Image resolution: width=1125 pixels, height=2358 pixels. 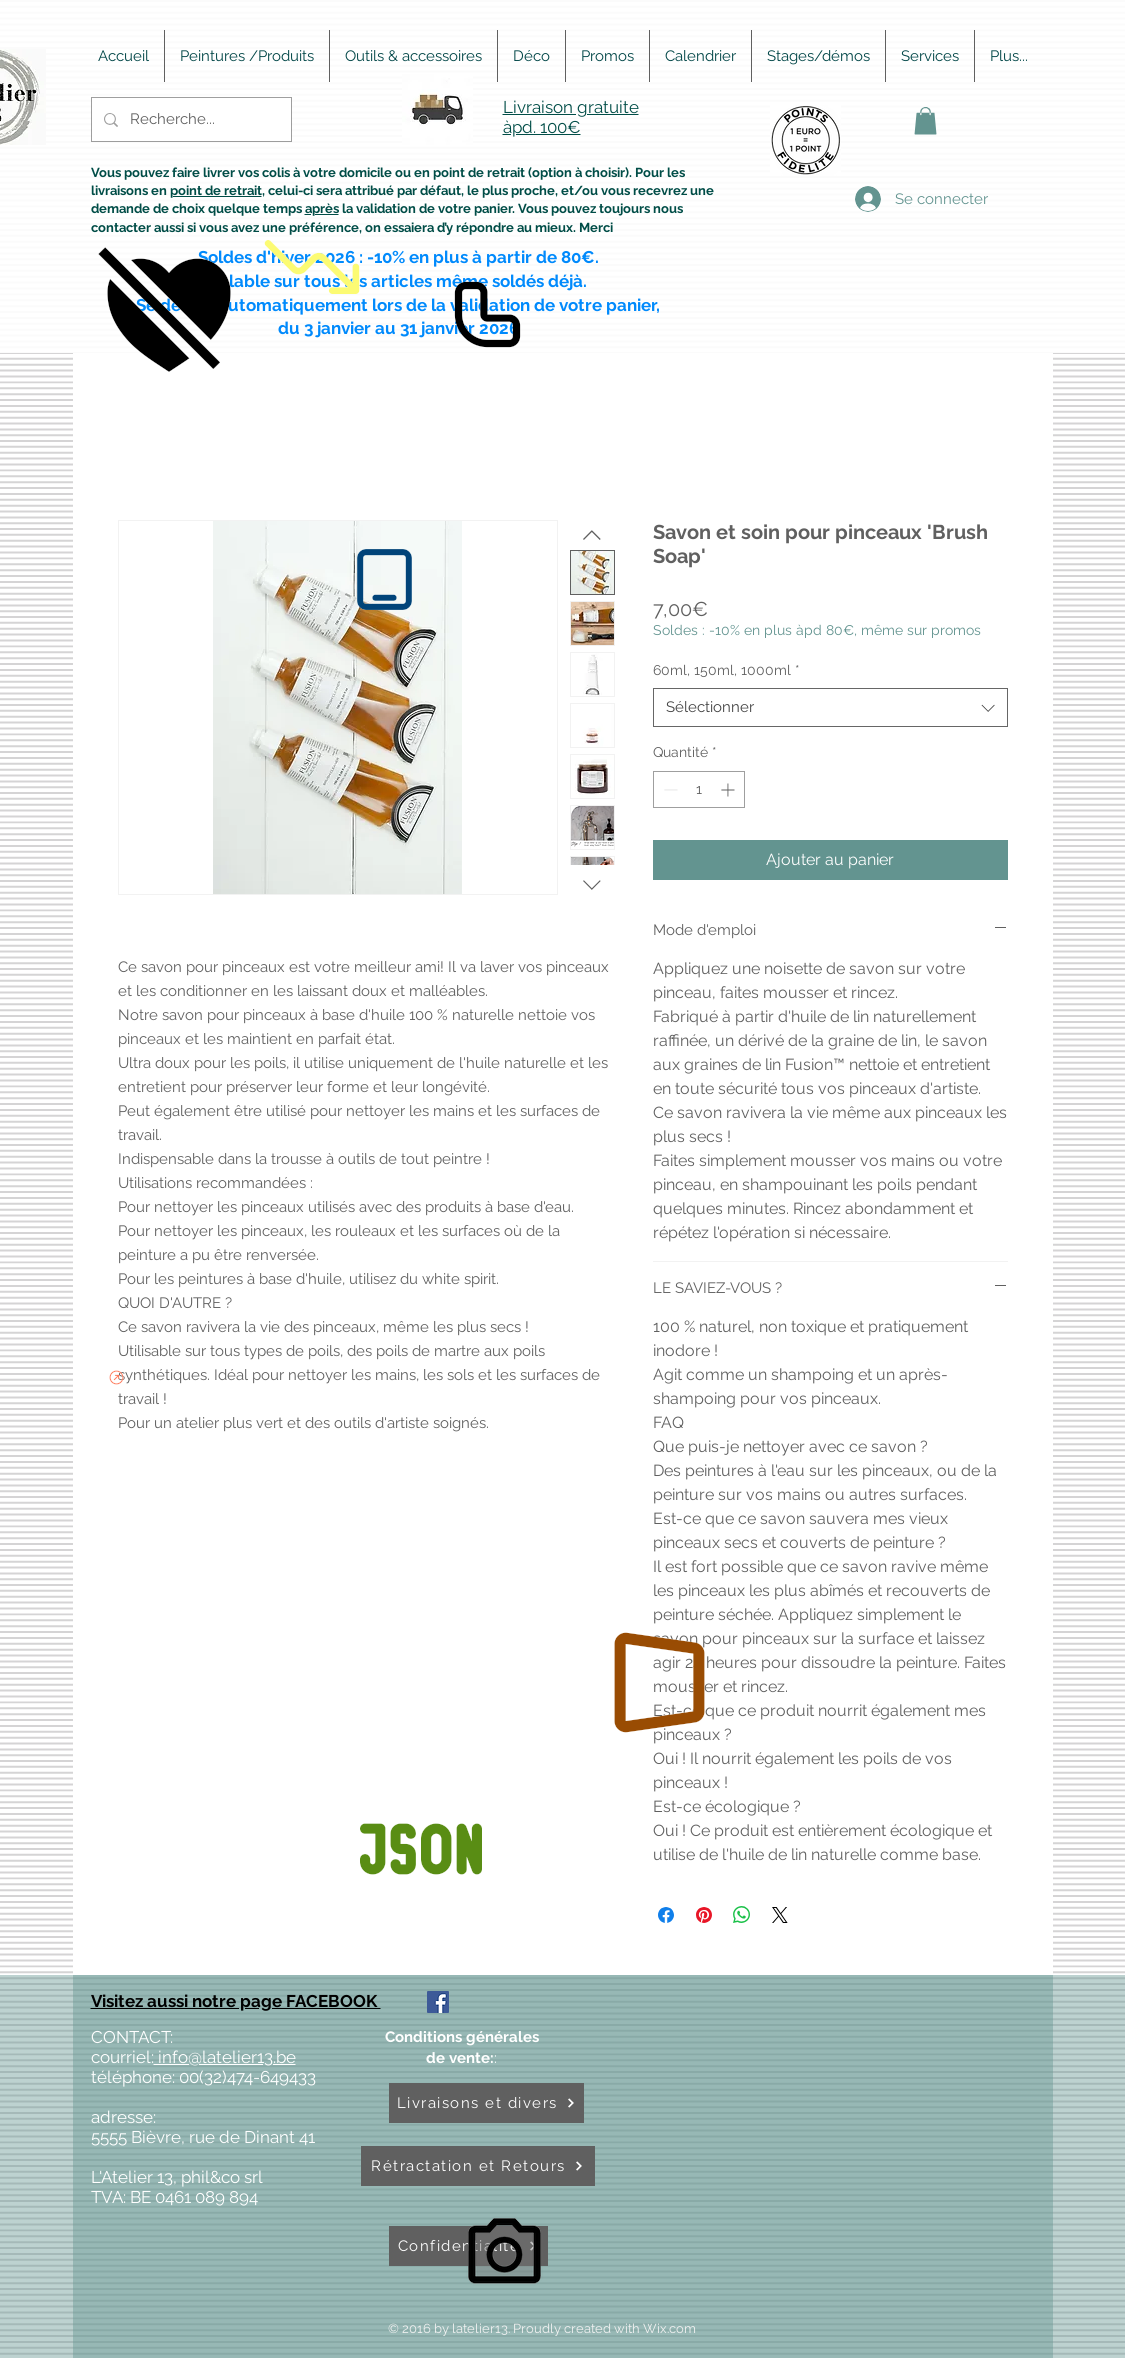 I want to click on view or edit JSON data, so click(x=421, y=1849).